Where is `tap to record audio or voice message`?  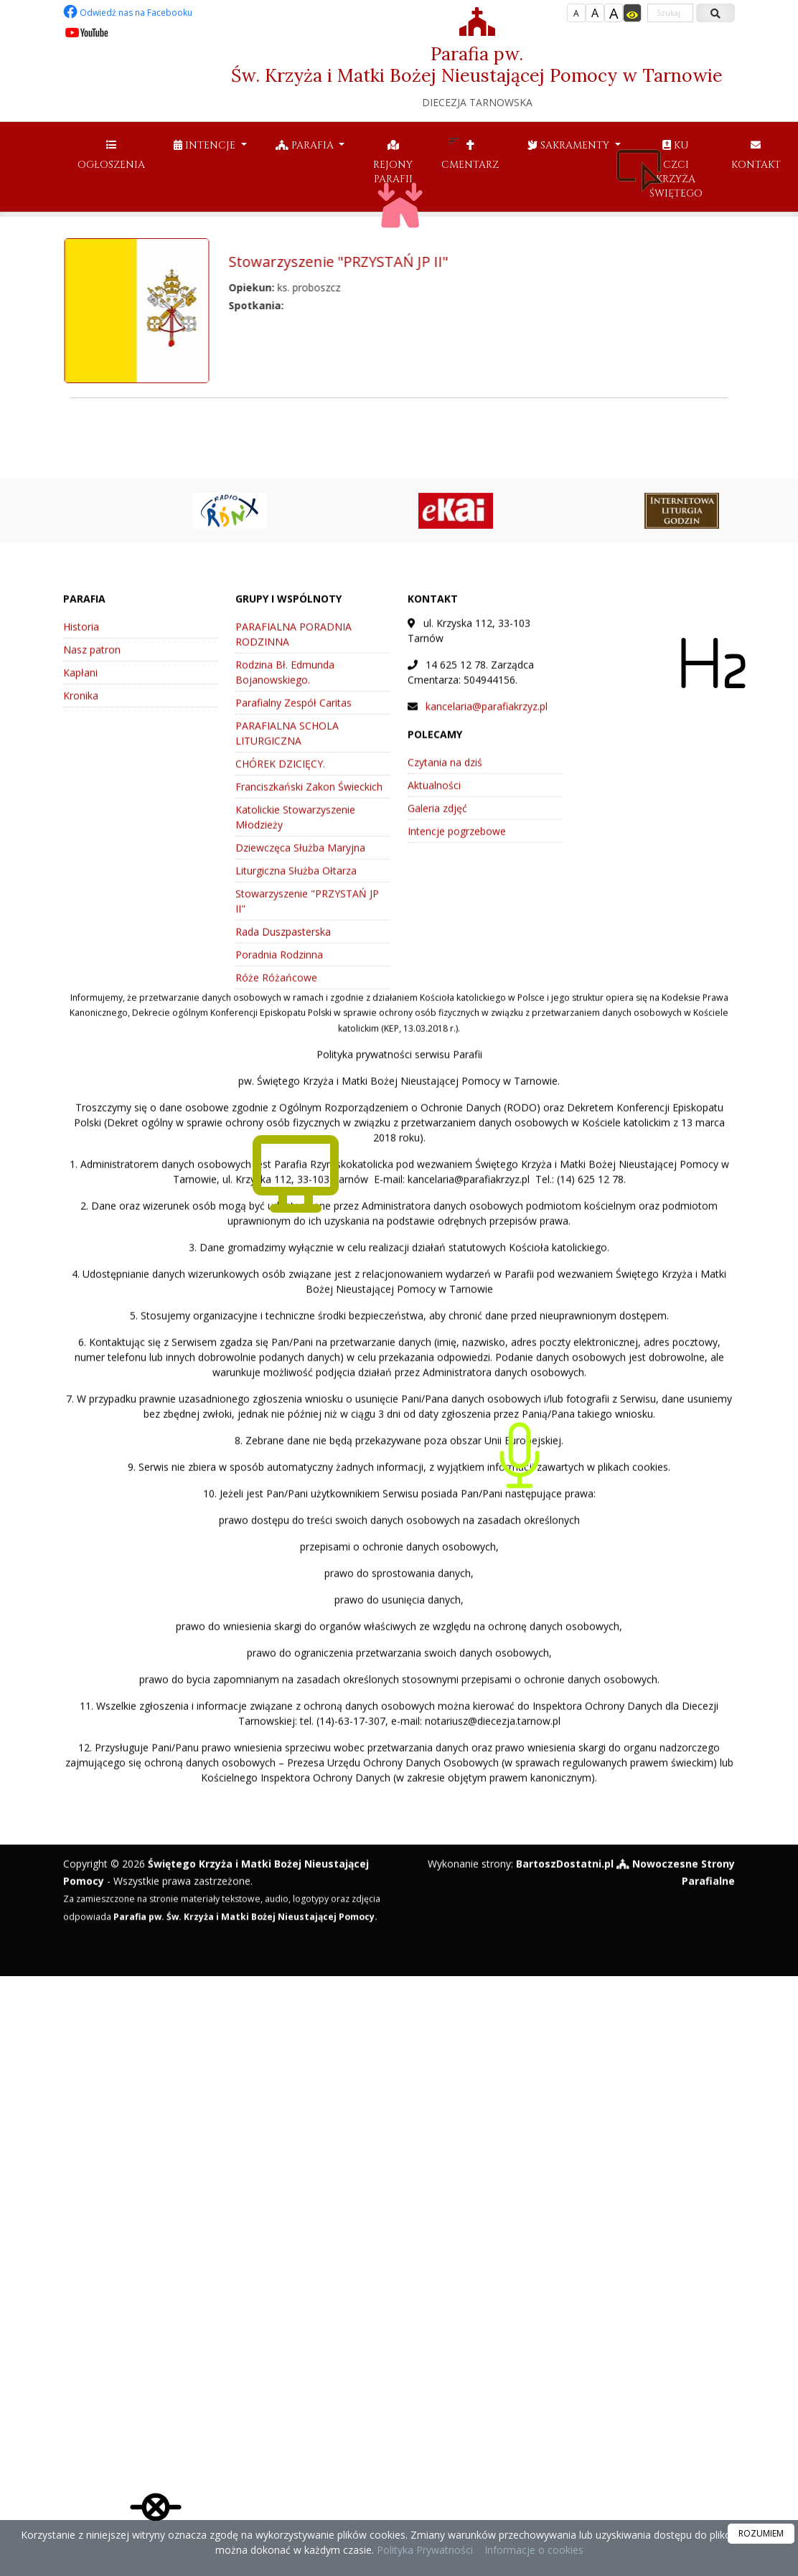 tap to record audio or voice message is located at coordinates (520, 1455).